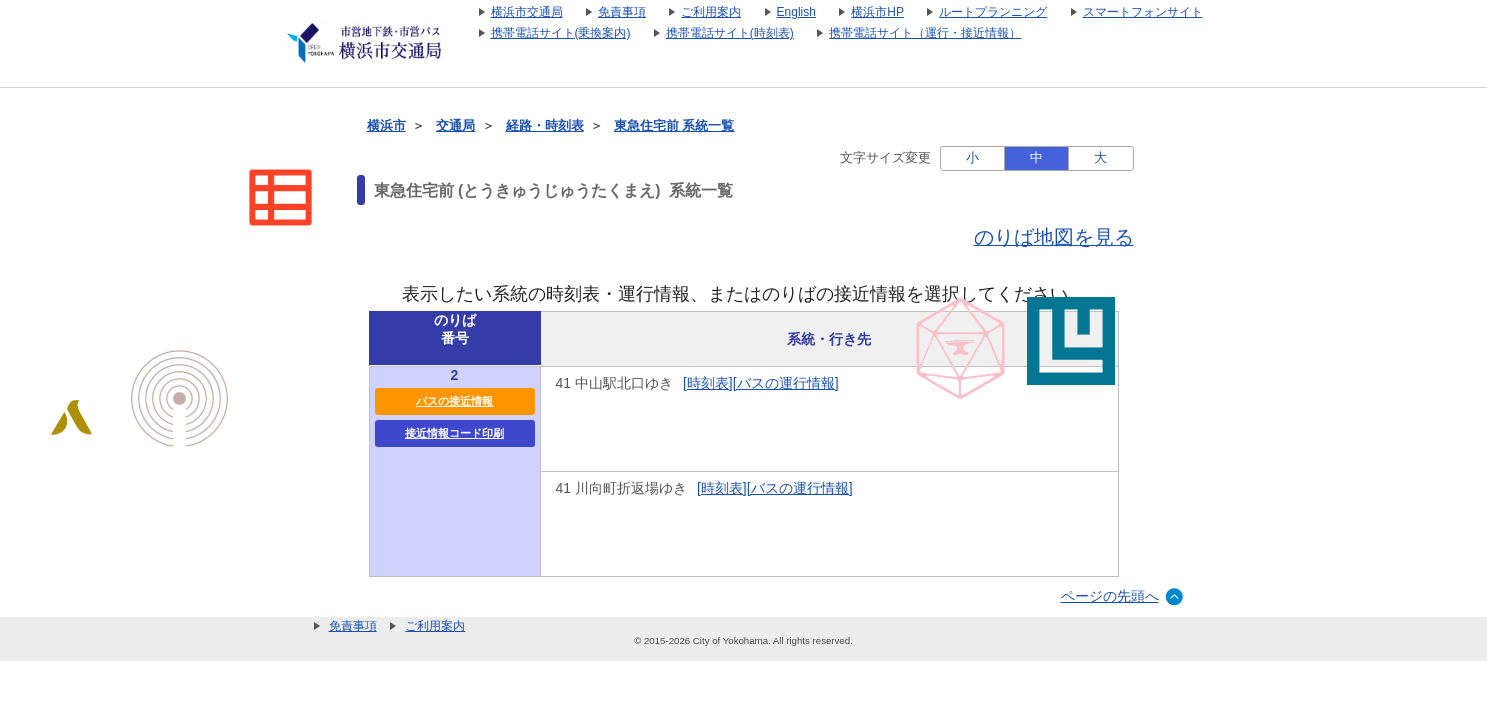 The width and height of the screenshot is (1487, 720). What do you see at coordinates (71, 417) in the screenshot?
I see `akasa air airline logo` at bounding box center [71, 417].